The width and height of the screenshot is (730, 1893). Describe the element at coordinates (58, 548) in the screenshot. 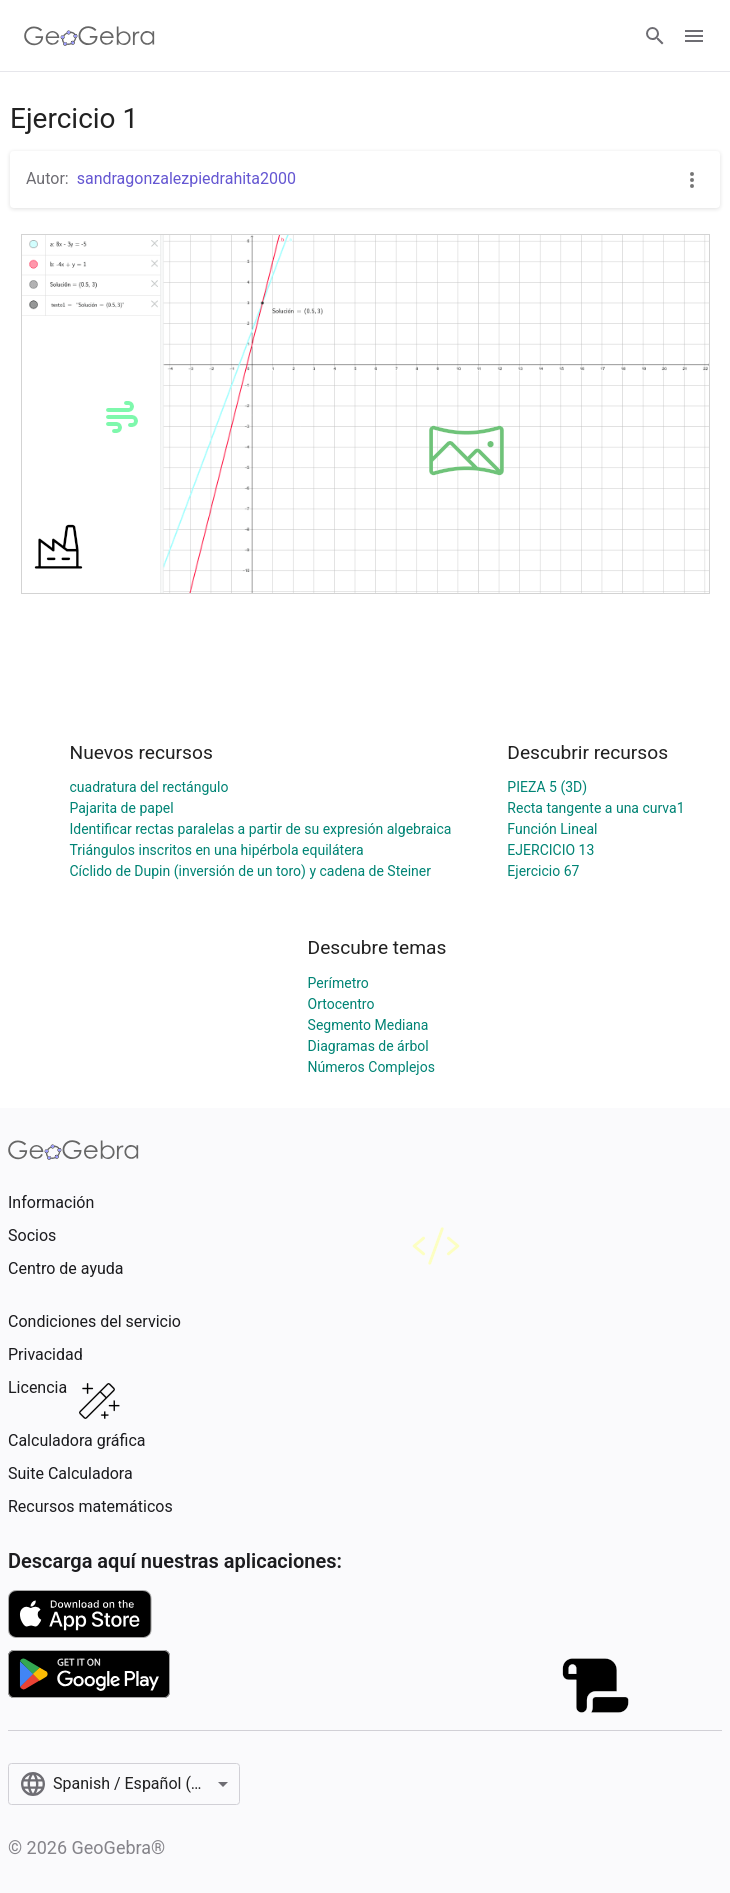

I see `view manufacturing or production facilities` at that location.